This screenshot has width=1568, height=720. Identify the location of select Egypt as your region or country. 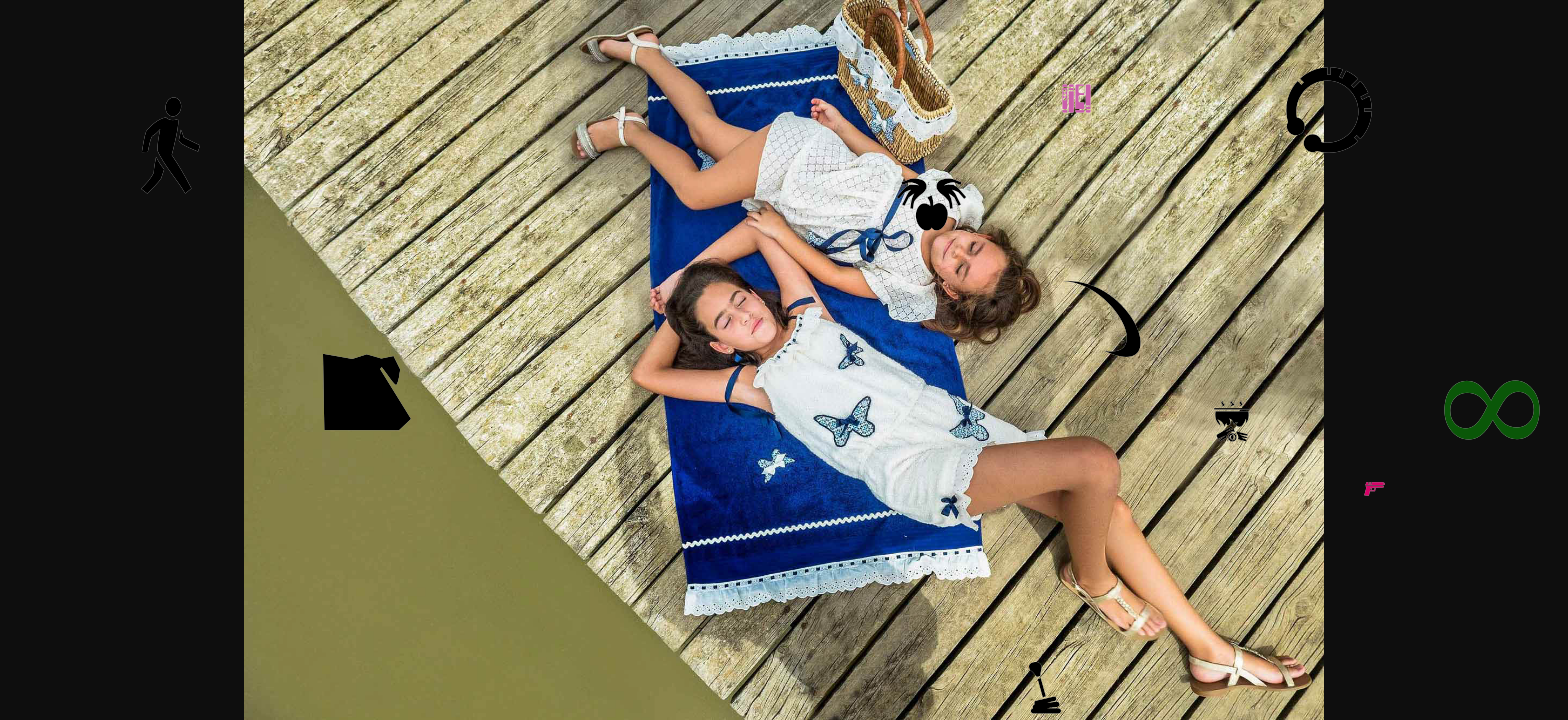
(367, 392).